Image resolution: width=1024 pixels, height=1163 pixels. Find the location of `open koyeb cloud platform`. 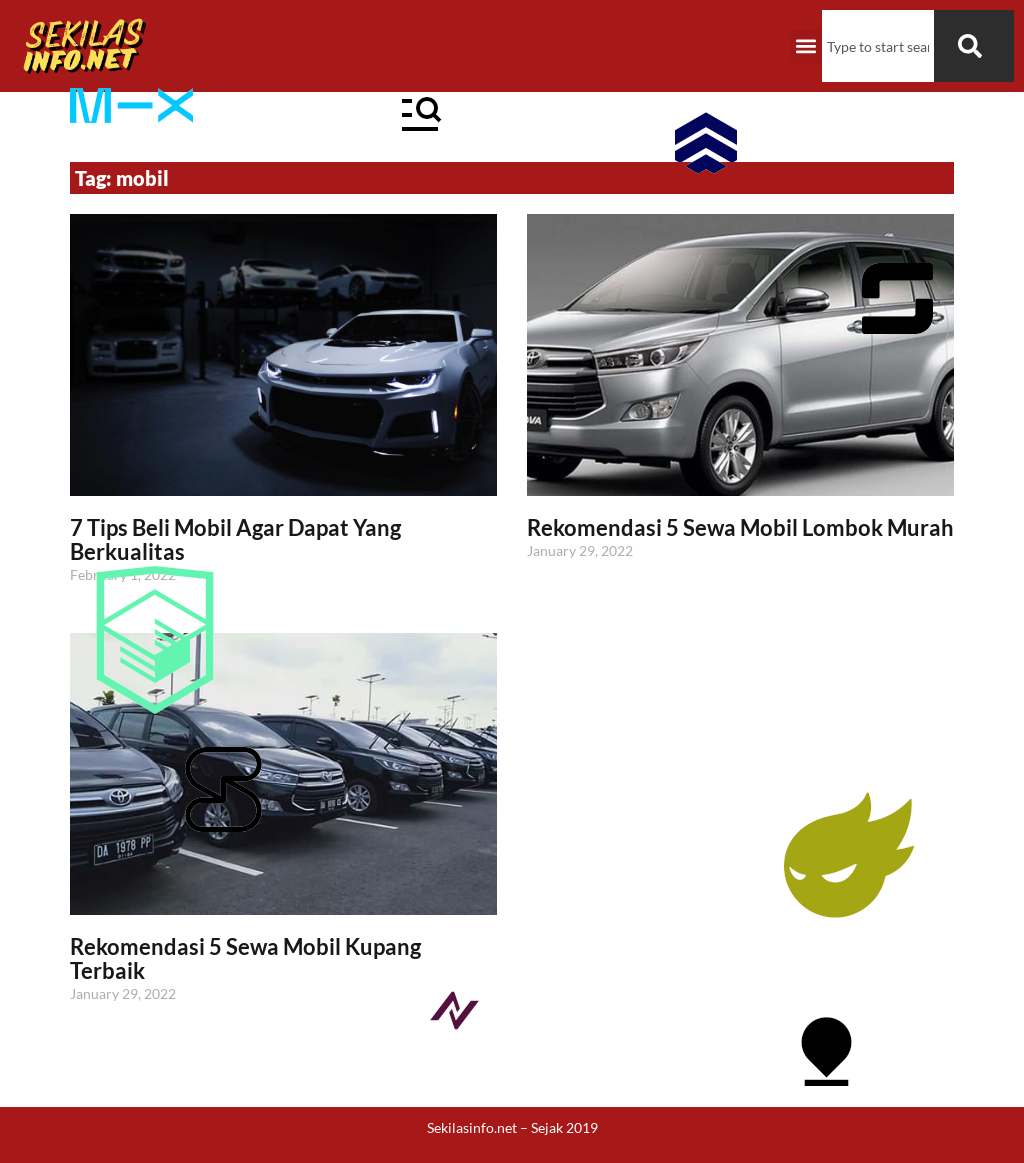

open koyeb cloud platform is located at coordinates (706, 143).